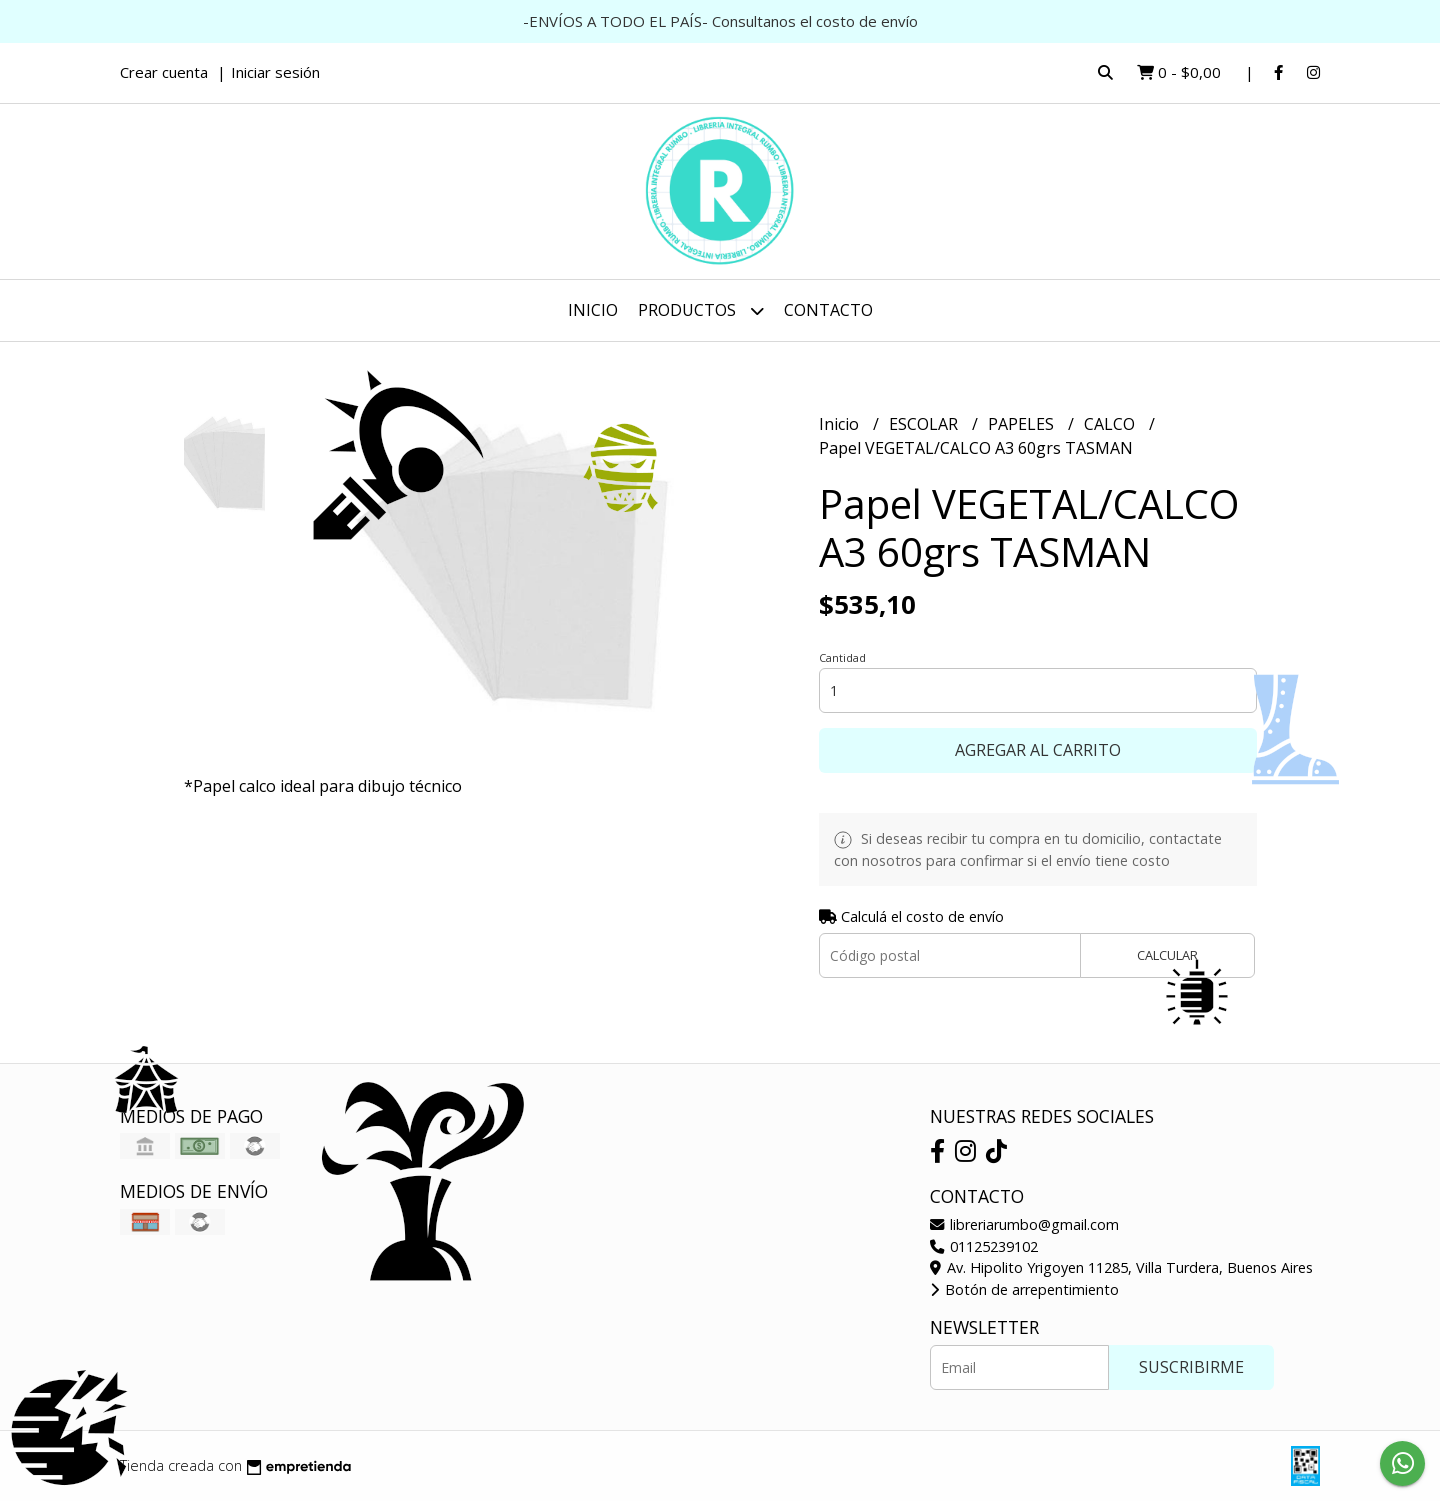 Image resolution: width=1440 pixels, height=1501 pixels. Describe the element at coordinates (1295, 729) in the screenshot. I see `equip armor boots to your character` at that location.